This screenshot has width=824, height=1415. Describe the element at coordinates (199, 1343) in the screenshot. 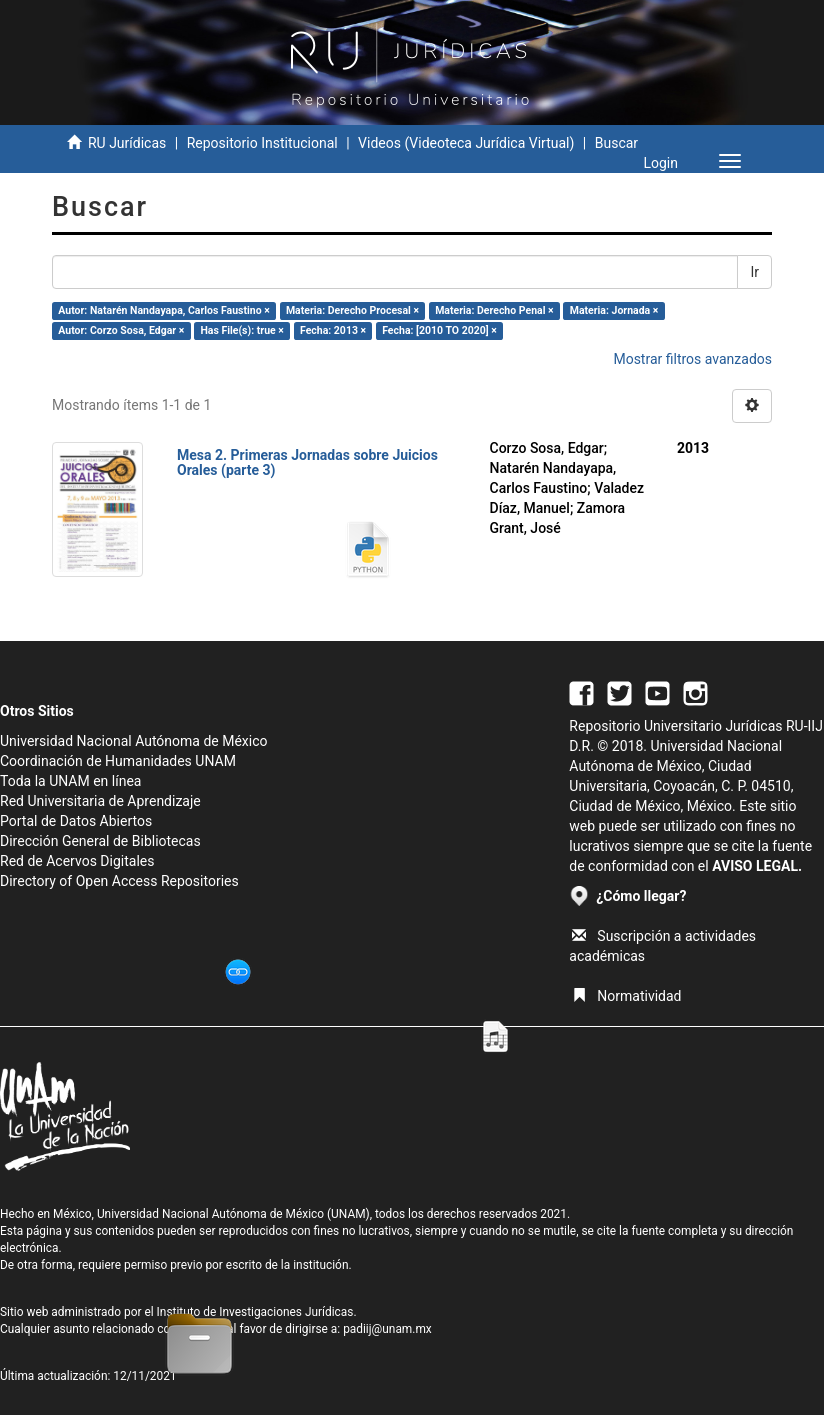

I see `open the file manager application` at that location.